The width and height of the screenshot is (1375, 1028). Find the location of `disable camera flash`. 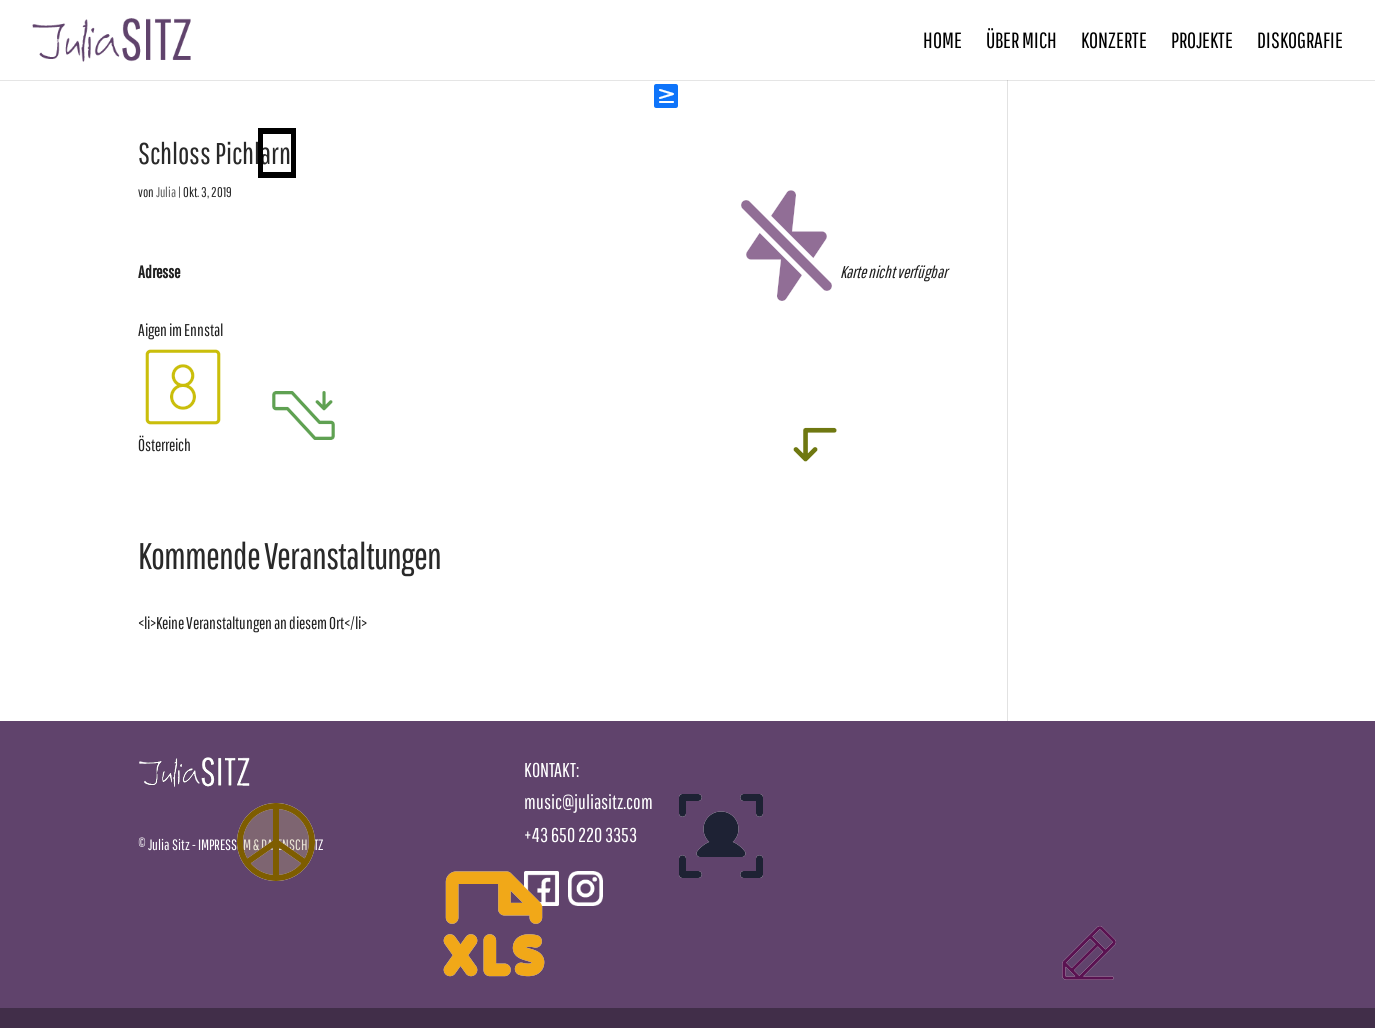

disable camera flash is located at coordinates (786, 245).